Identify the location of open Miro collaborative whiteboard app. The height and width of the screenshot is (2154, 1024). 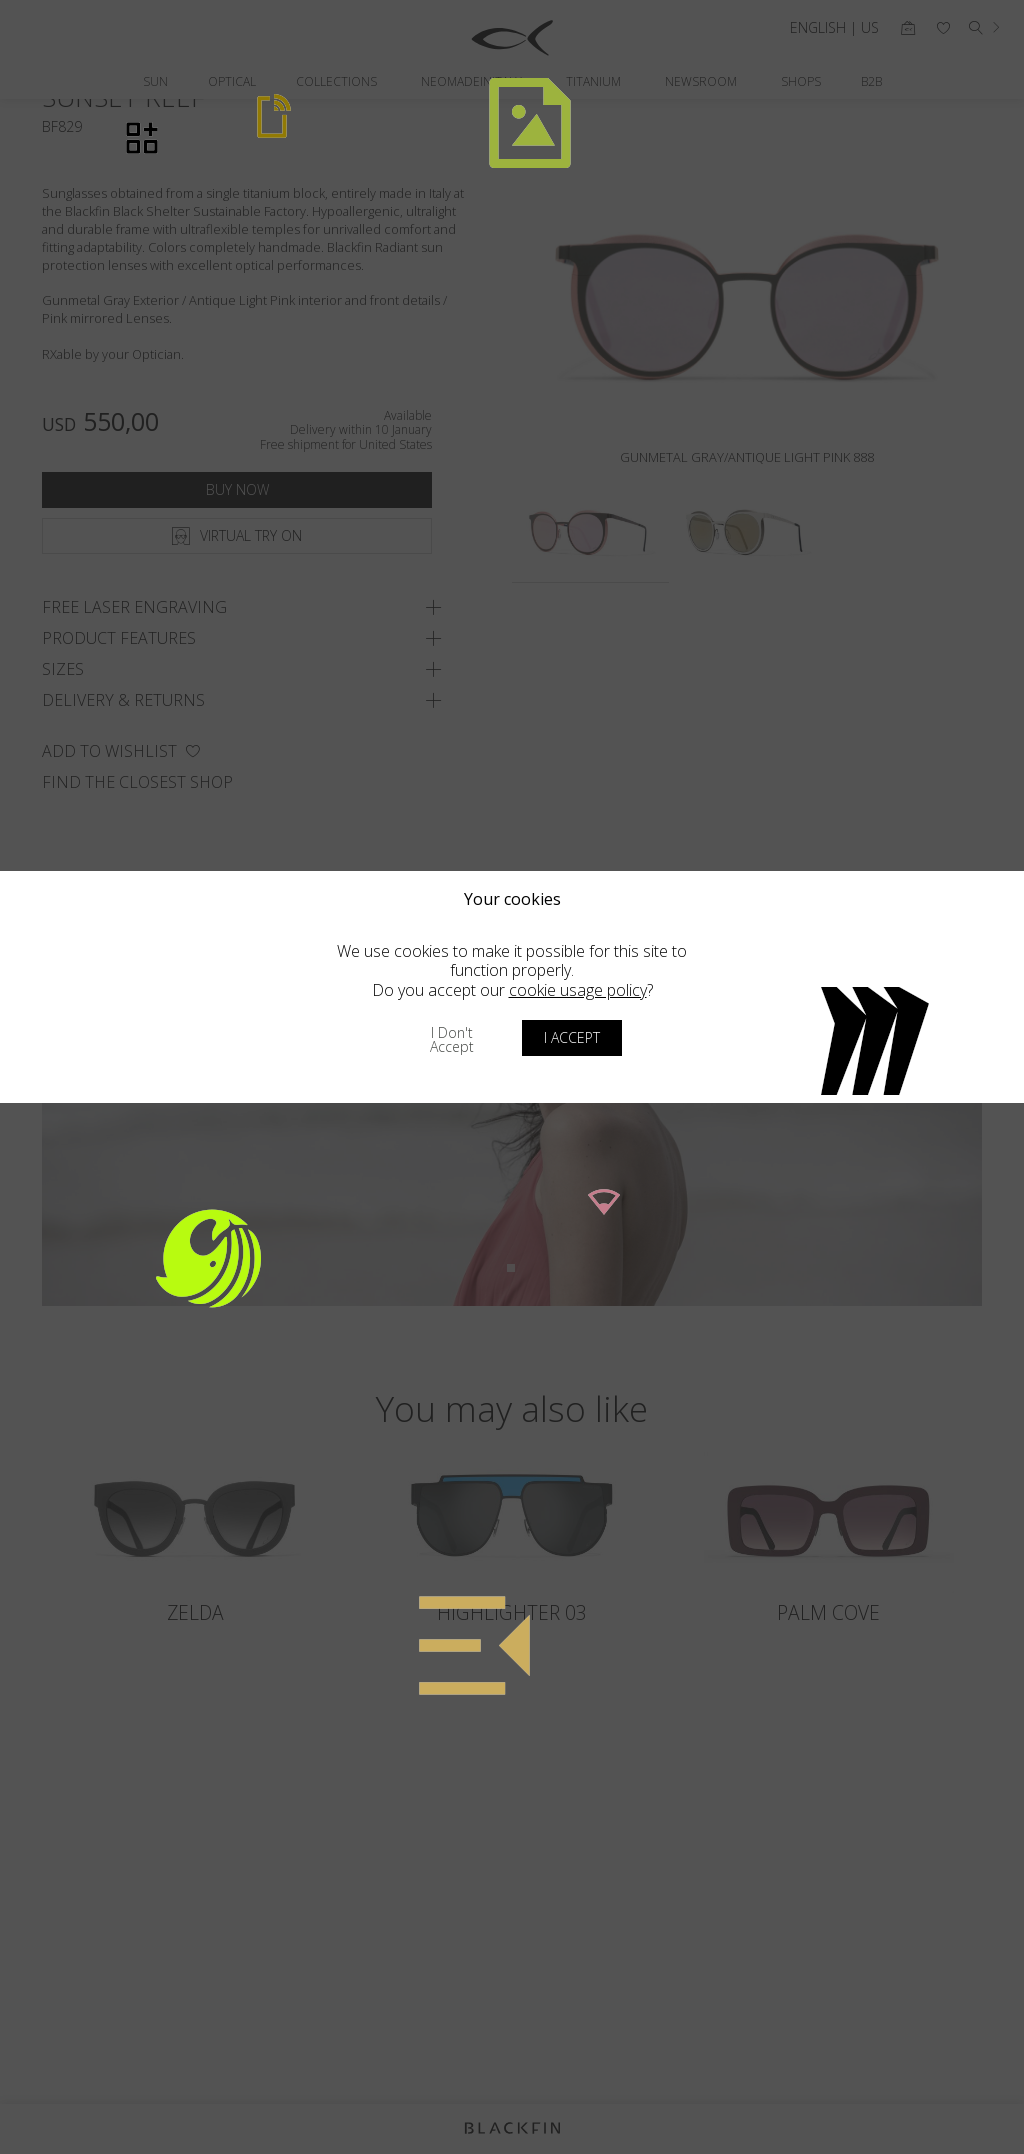
(875, 1041).